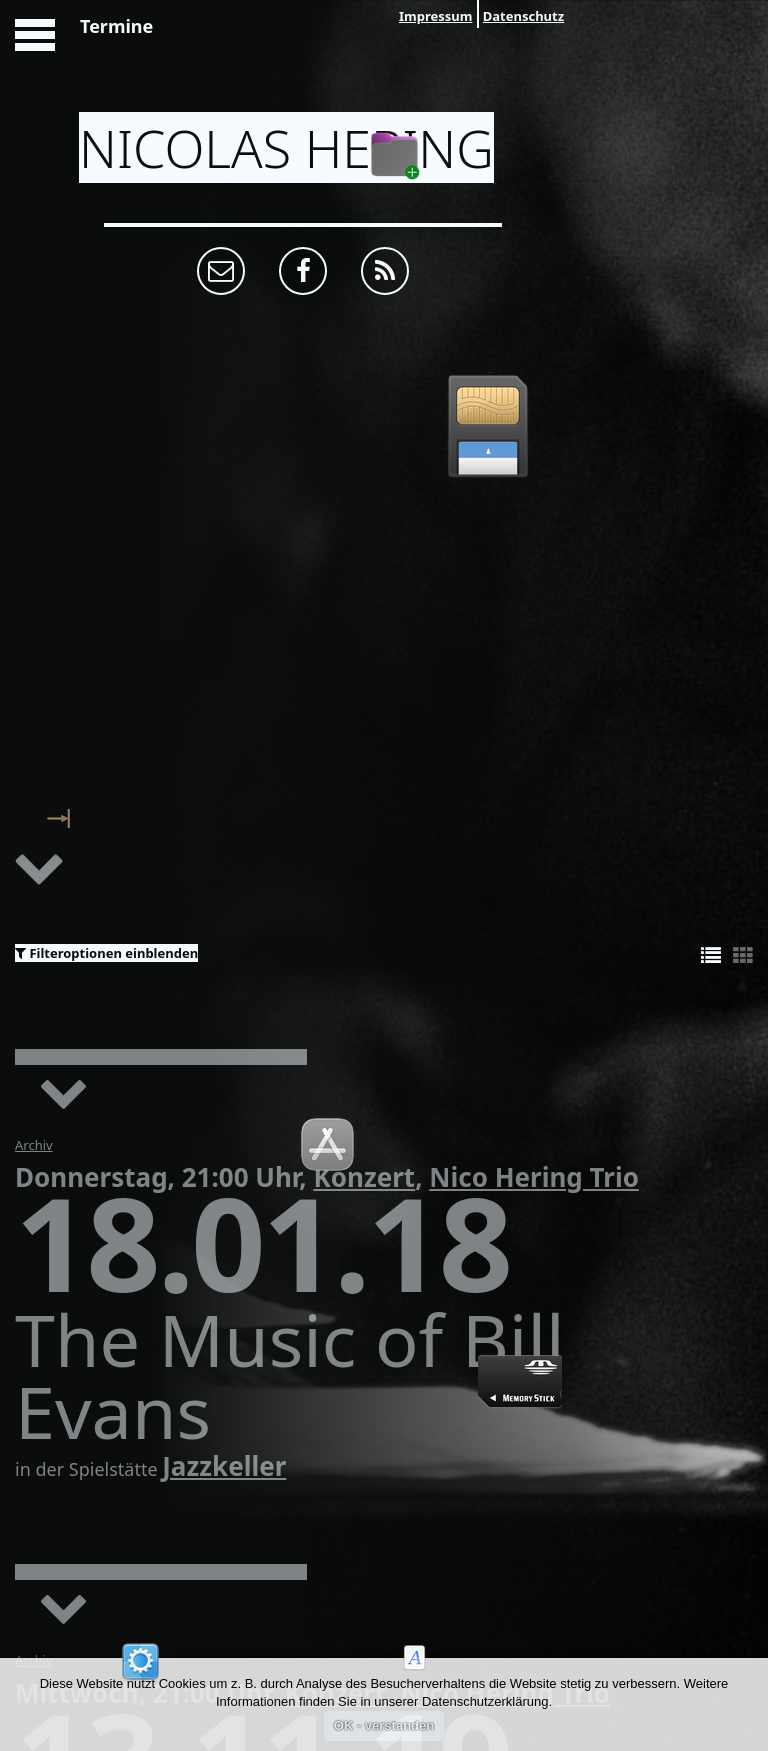 This screenshot has height=1751, width=768. I want to click on open the App Store to browse and download apps, so click(327, 1144).